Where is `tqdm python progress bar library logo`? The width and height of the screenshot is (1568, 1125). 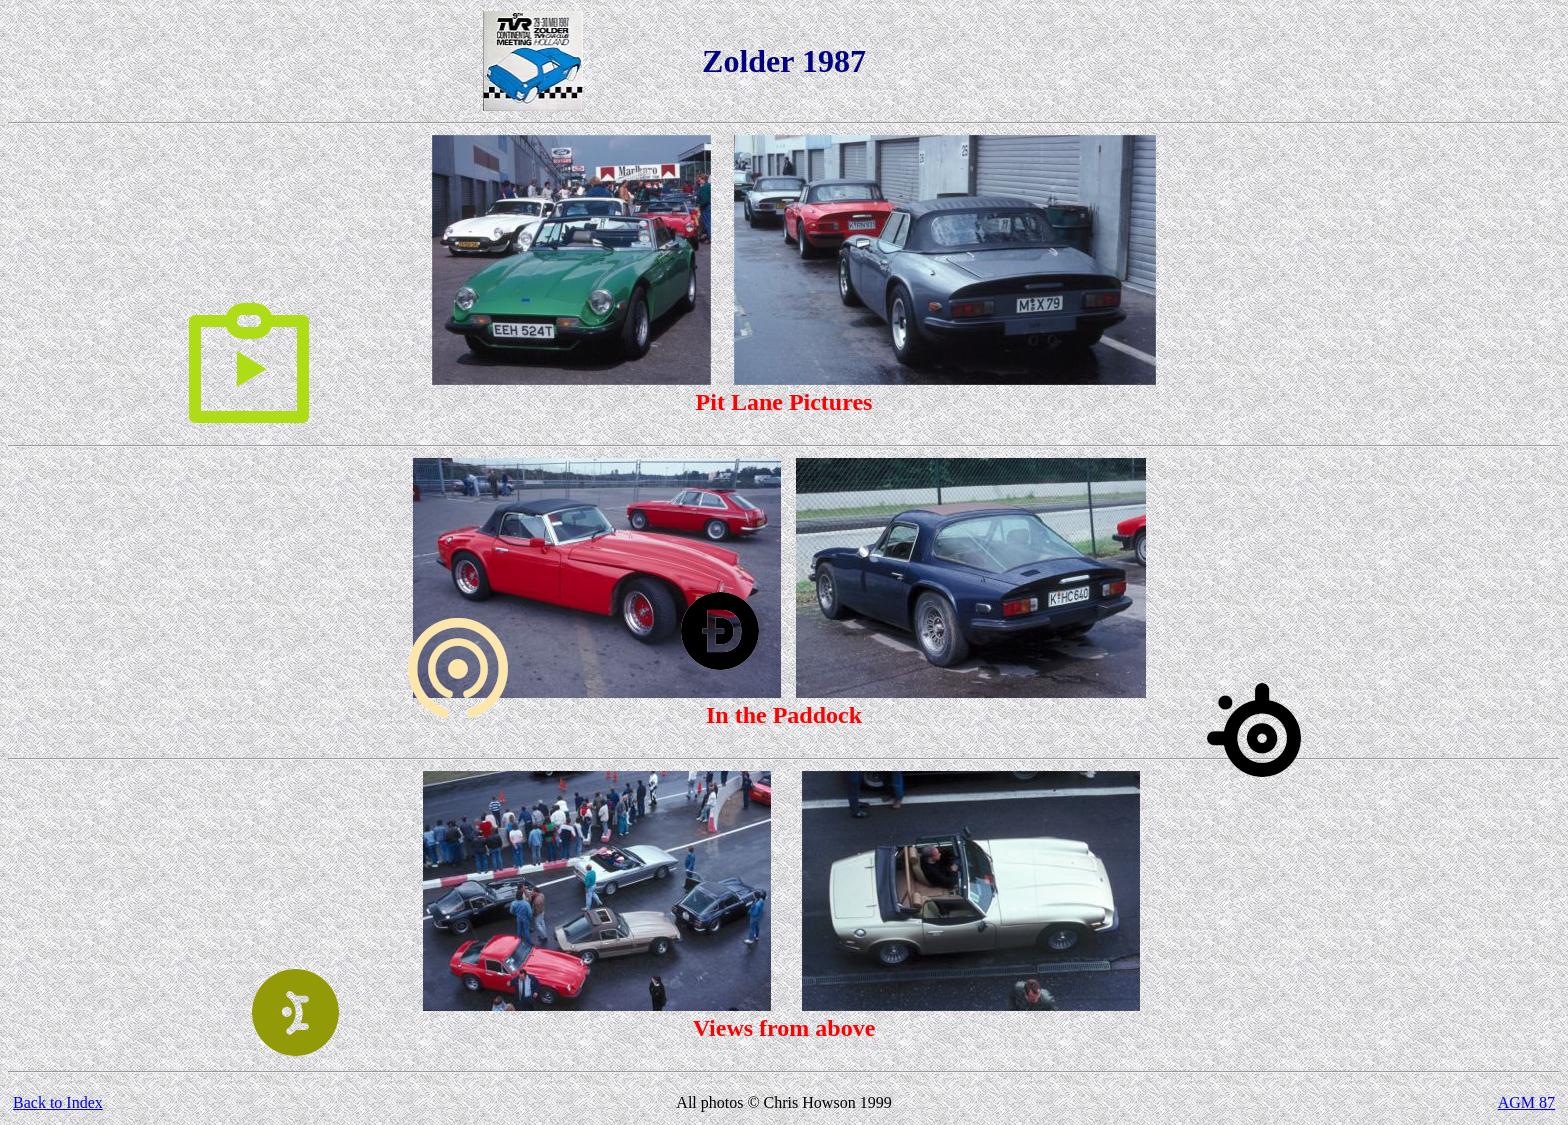
tqdm python progress bar library logo is located at coordinates (458, 668).